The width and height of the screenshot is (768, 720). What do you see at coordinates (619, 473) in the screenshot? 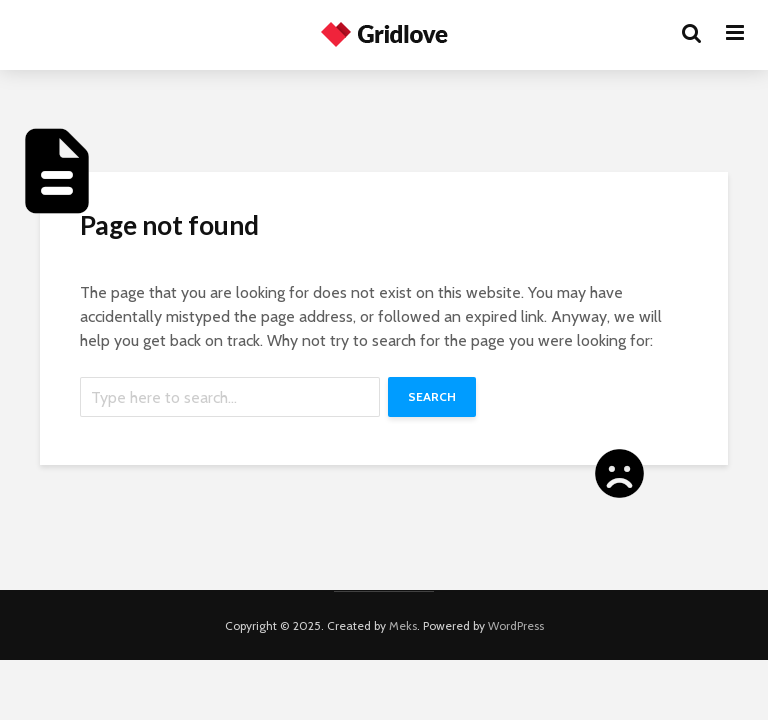
I see `submit negative feedback or rating` at bounding box center [619, 473].